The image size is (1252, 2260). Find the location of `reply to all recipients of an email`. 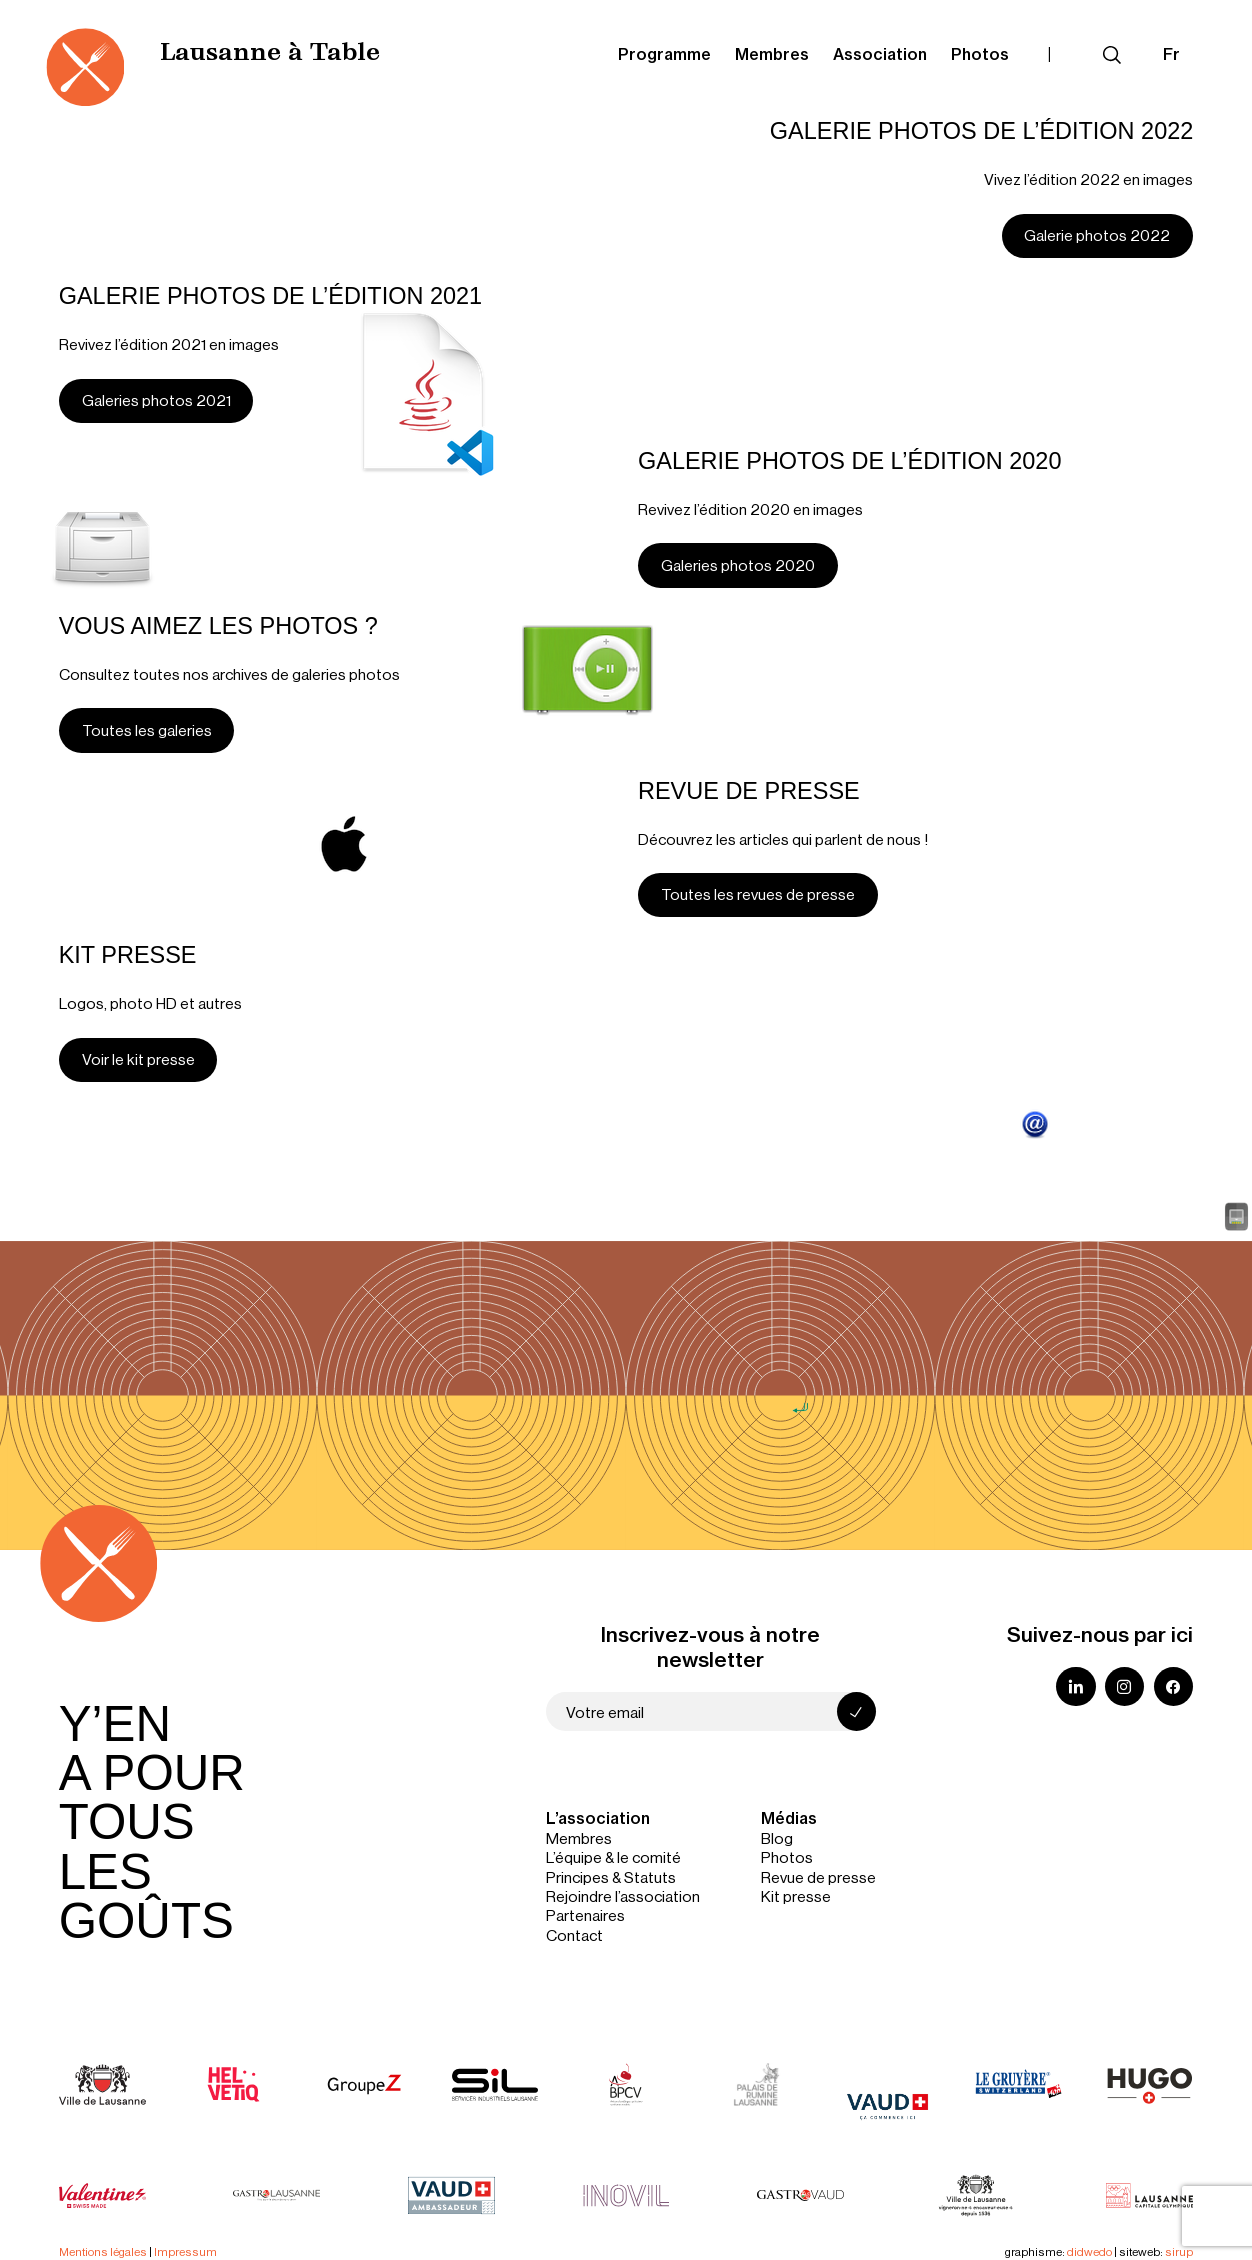

reply to all recipients of an email is located at coordinates (800, 1407).